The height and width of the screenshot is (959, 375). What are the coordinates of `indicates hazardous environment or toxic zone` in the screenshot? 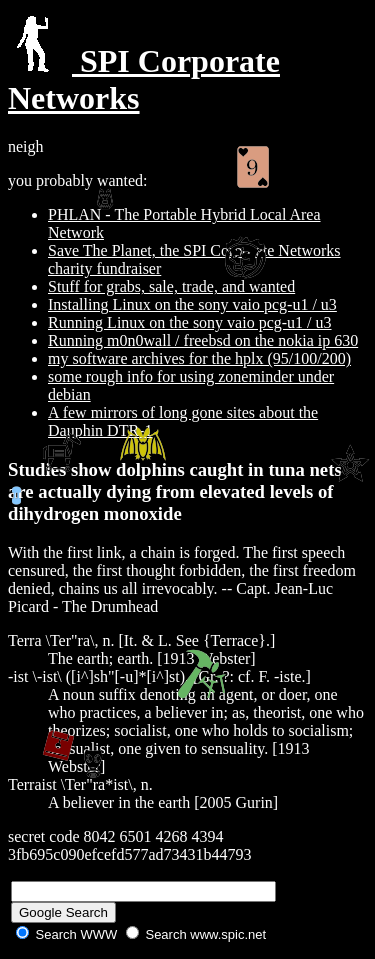 It's located at (93, 763).